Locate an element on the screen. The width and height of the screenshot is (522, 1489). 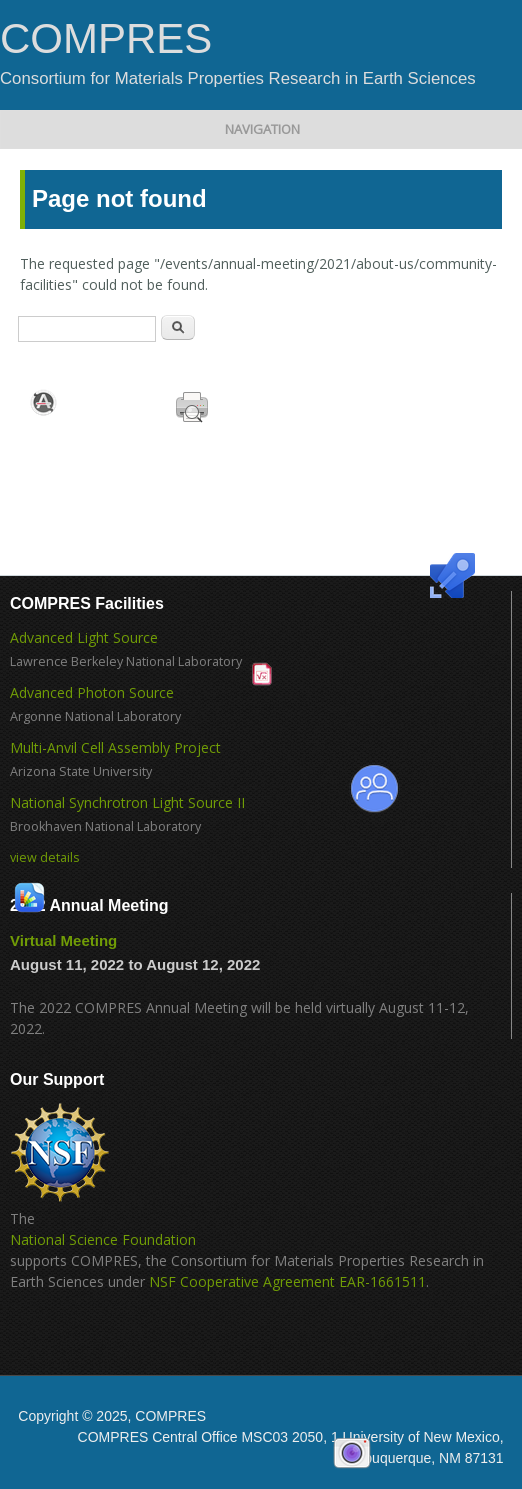
open webcamoid camera application is located at coordinates (352, 1453).